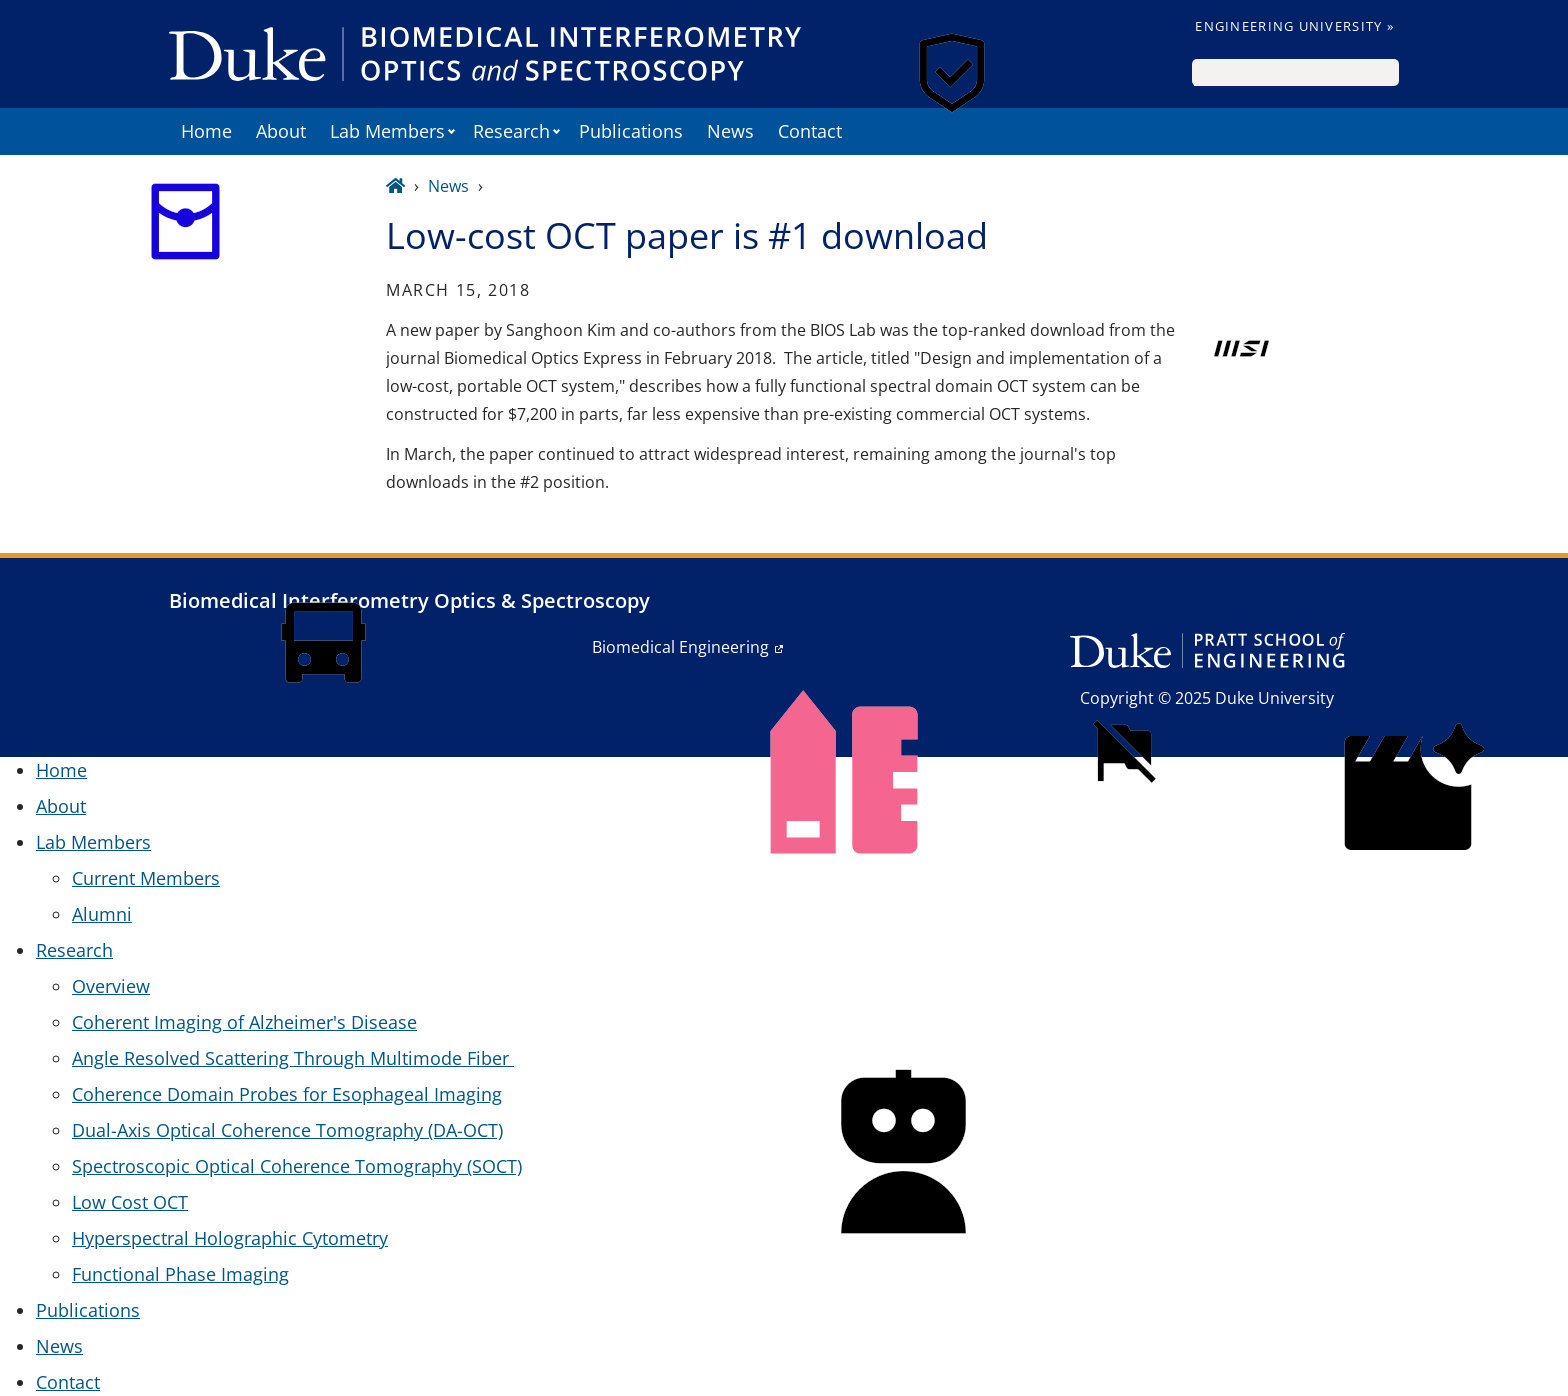  I want to click on send or receive a red packet (hongbao), so click(185, 221).